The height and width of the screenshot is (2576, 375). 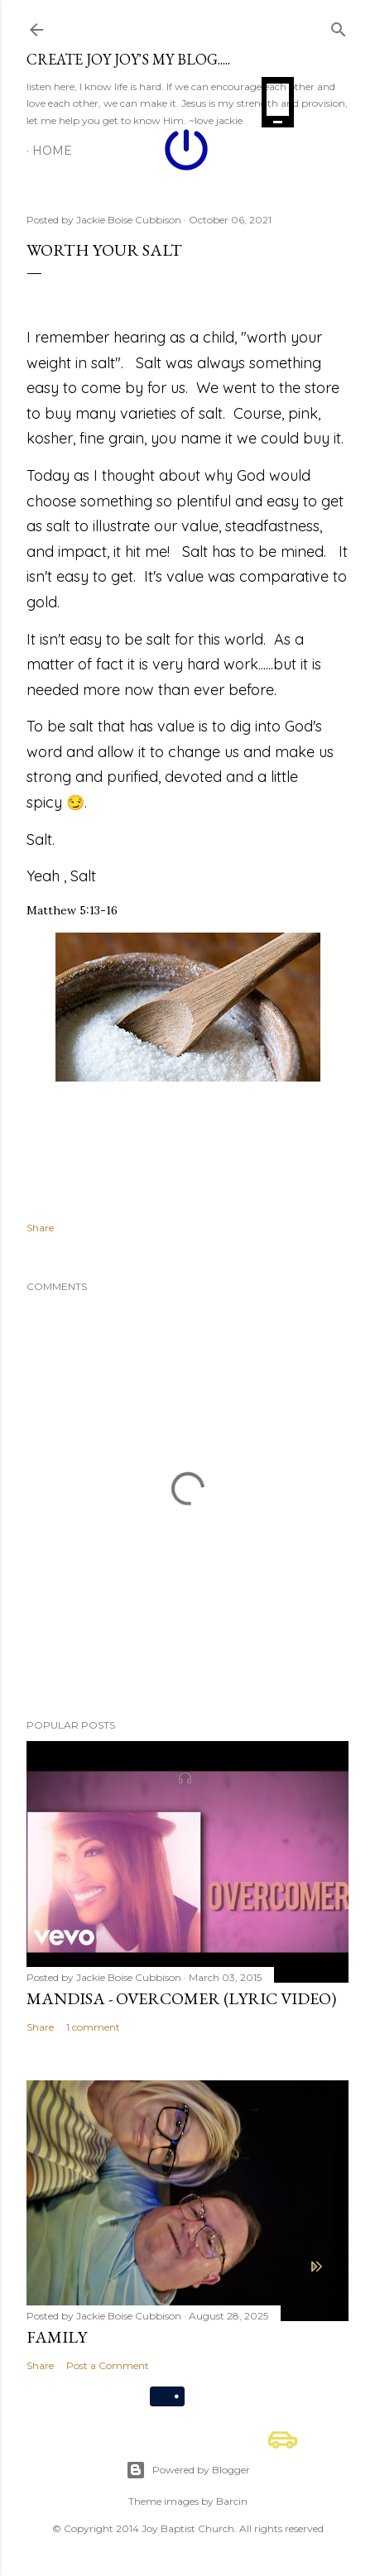 What do you see at coordinates (167, 2396) in the screenshot?
I see `access storage or disk management` at bounding box center [167, 2396].